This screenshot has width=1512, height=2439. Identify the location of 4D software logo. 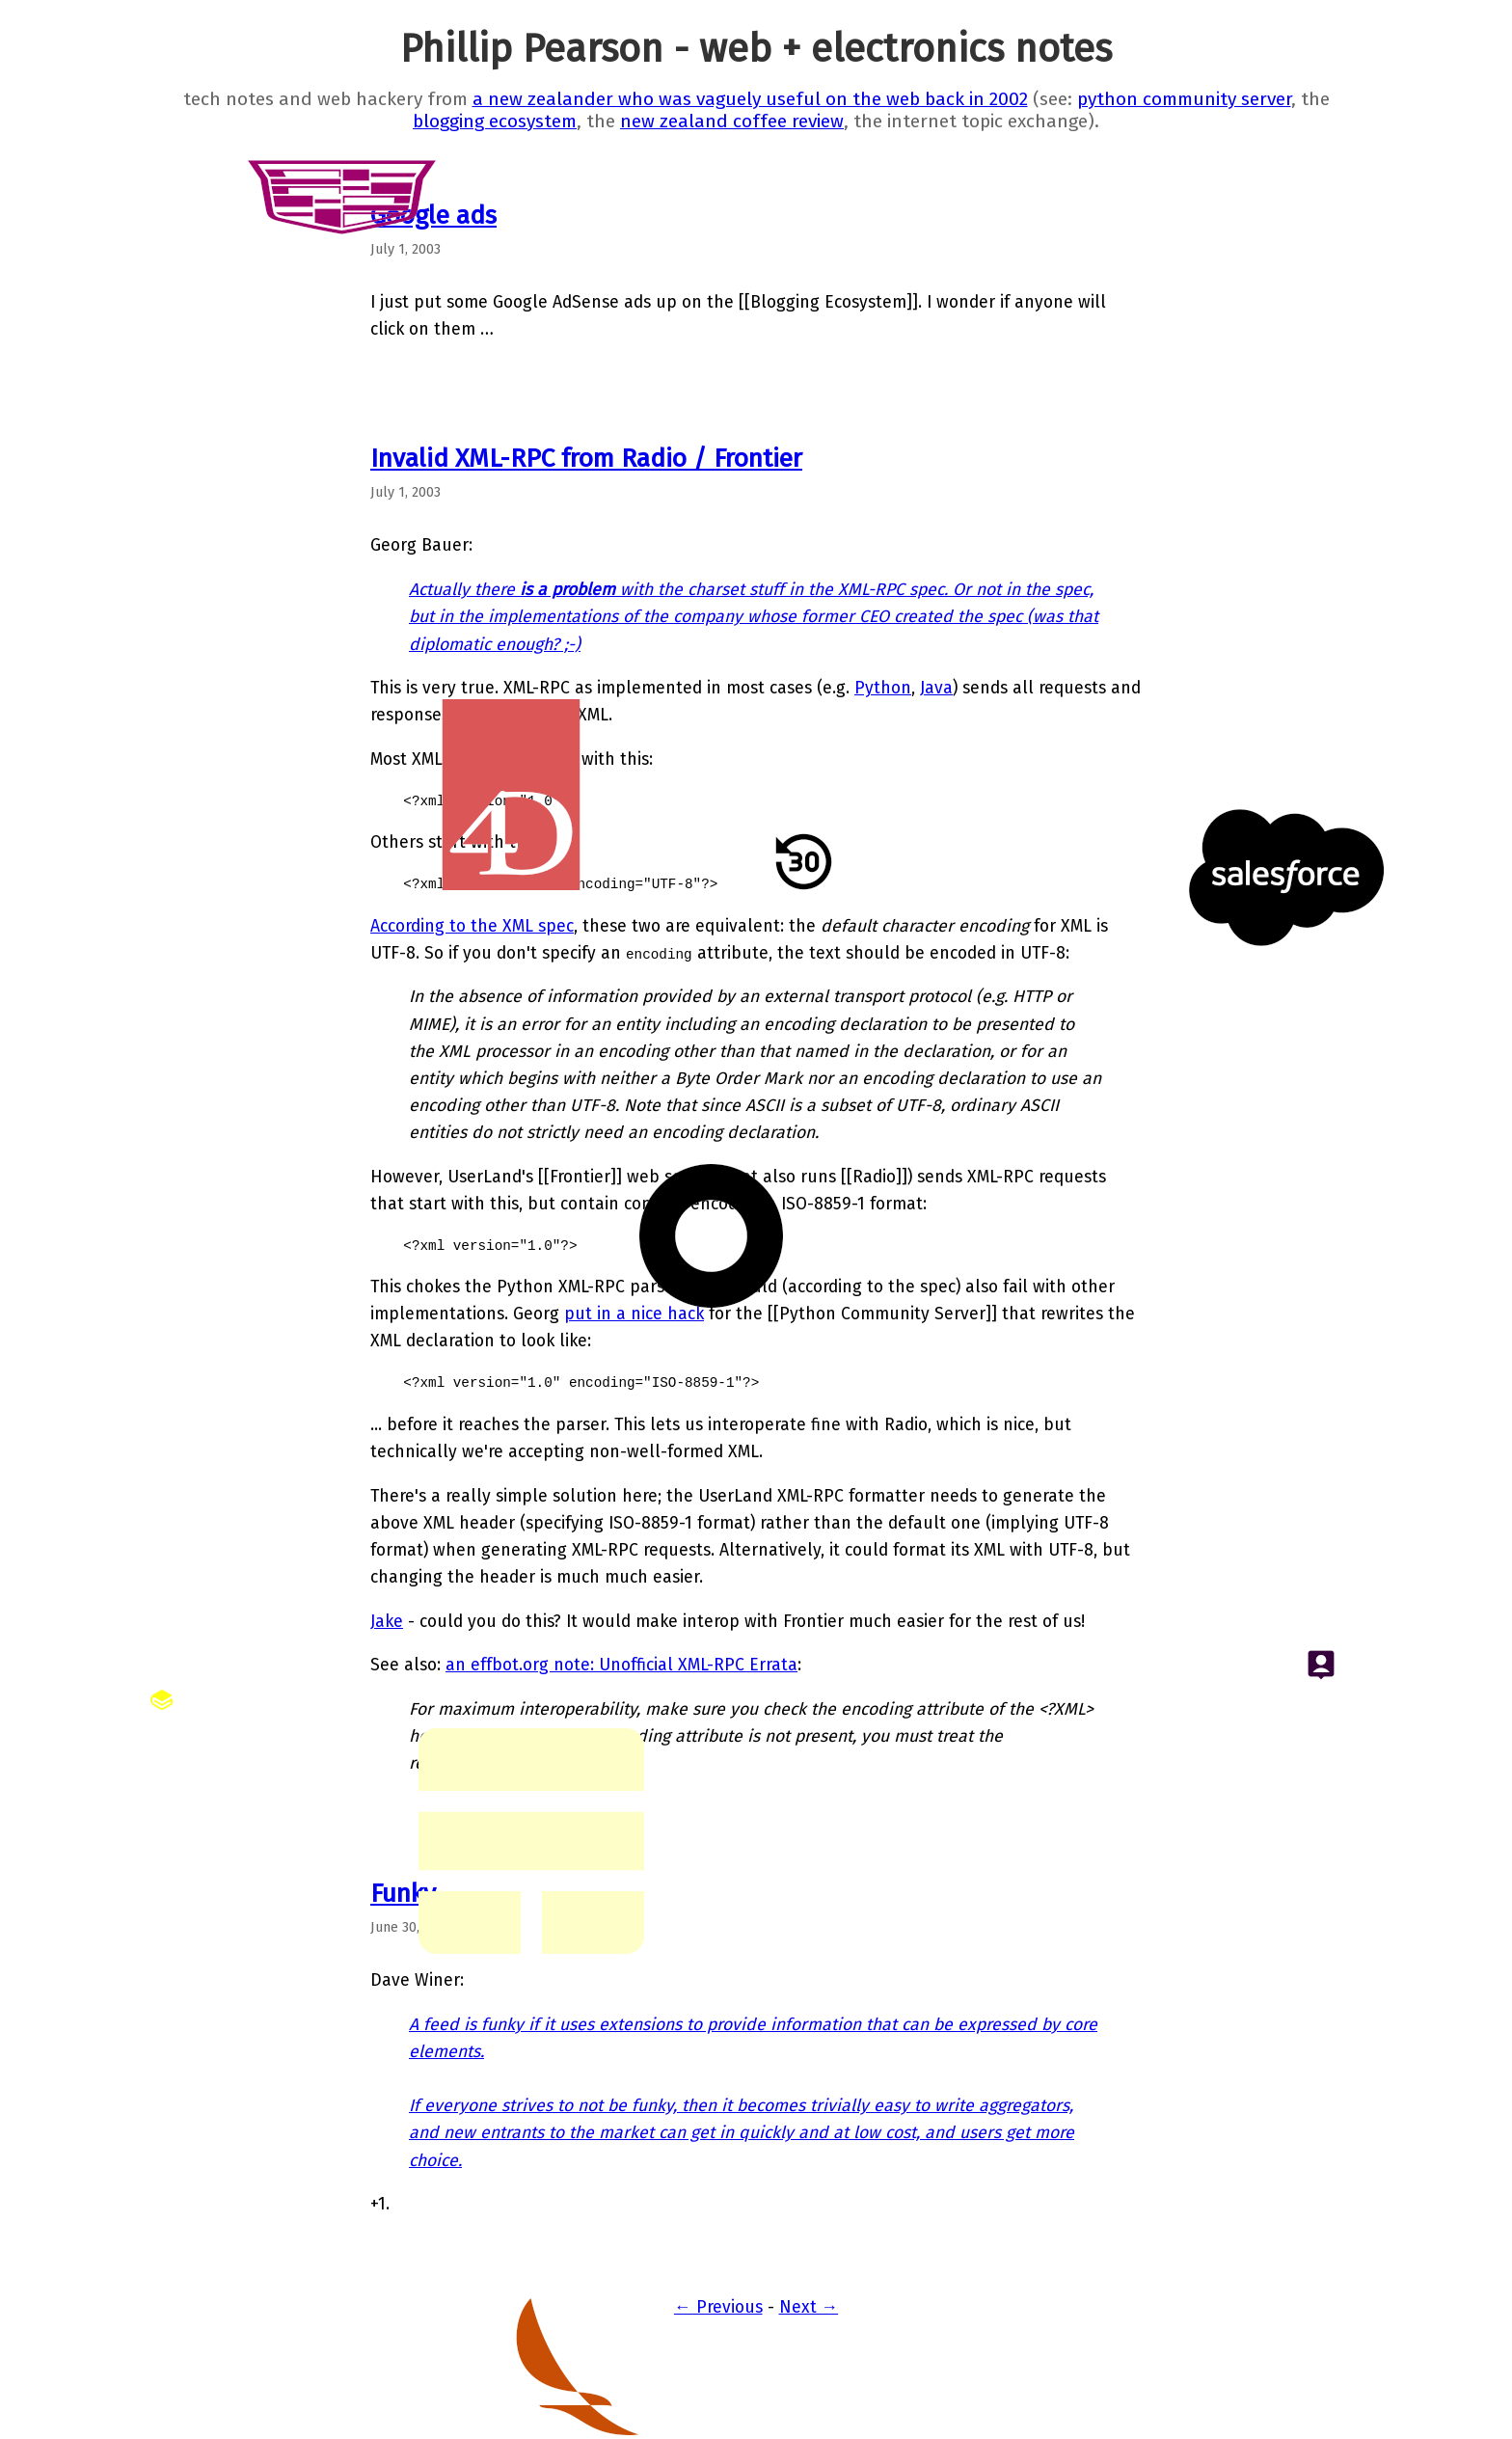
(511, 795).